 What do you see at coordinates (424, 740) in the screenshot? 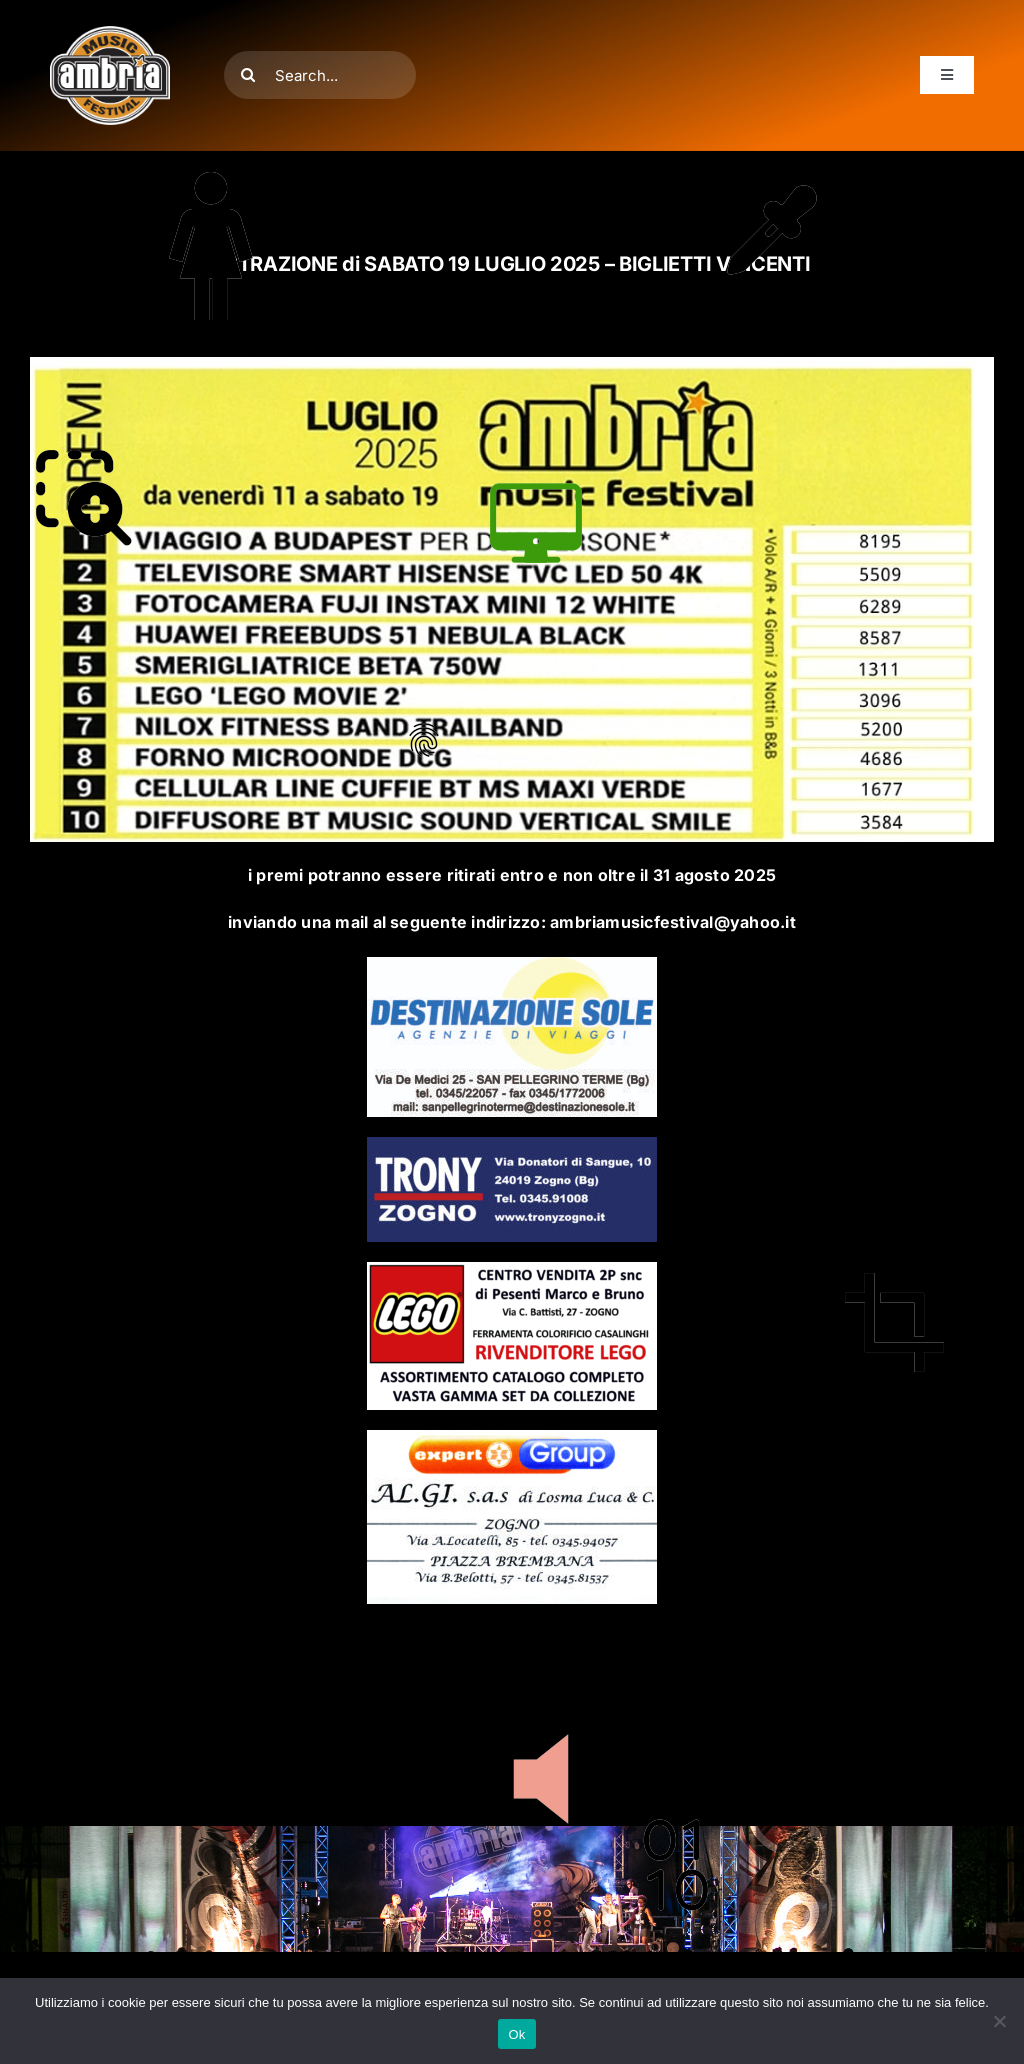
I see `authenticate with fingerprint` at bounding box center [424, 740].